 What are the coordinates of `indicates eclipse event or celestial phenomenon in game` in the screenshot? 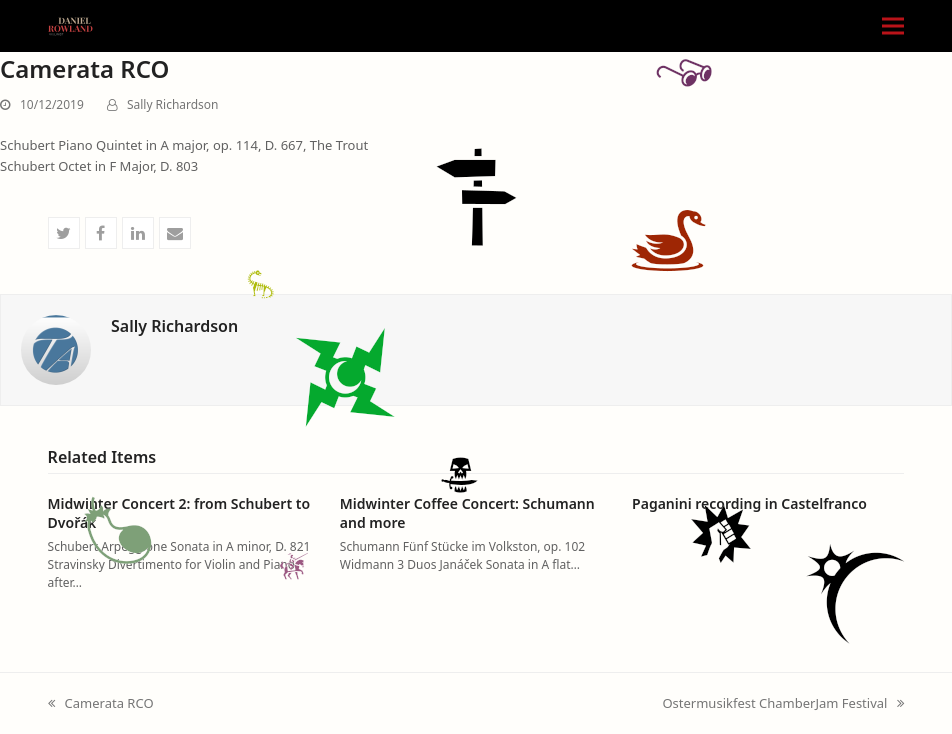 It's located at (855, 593).